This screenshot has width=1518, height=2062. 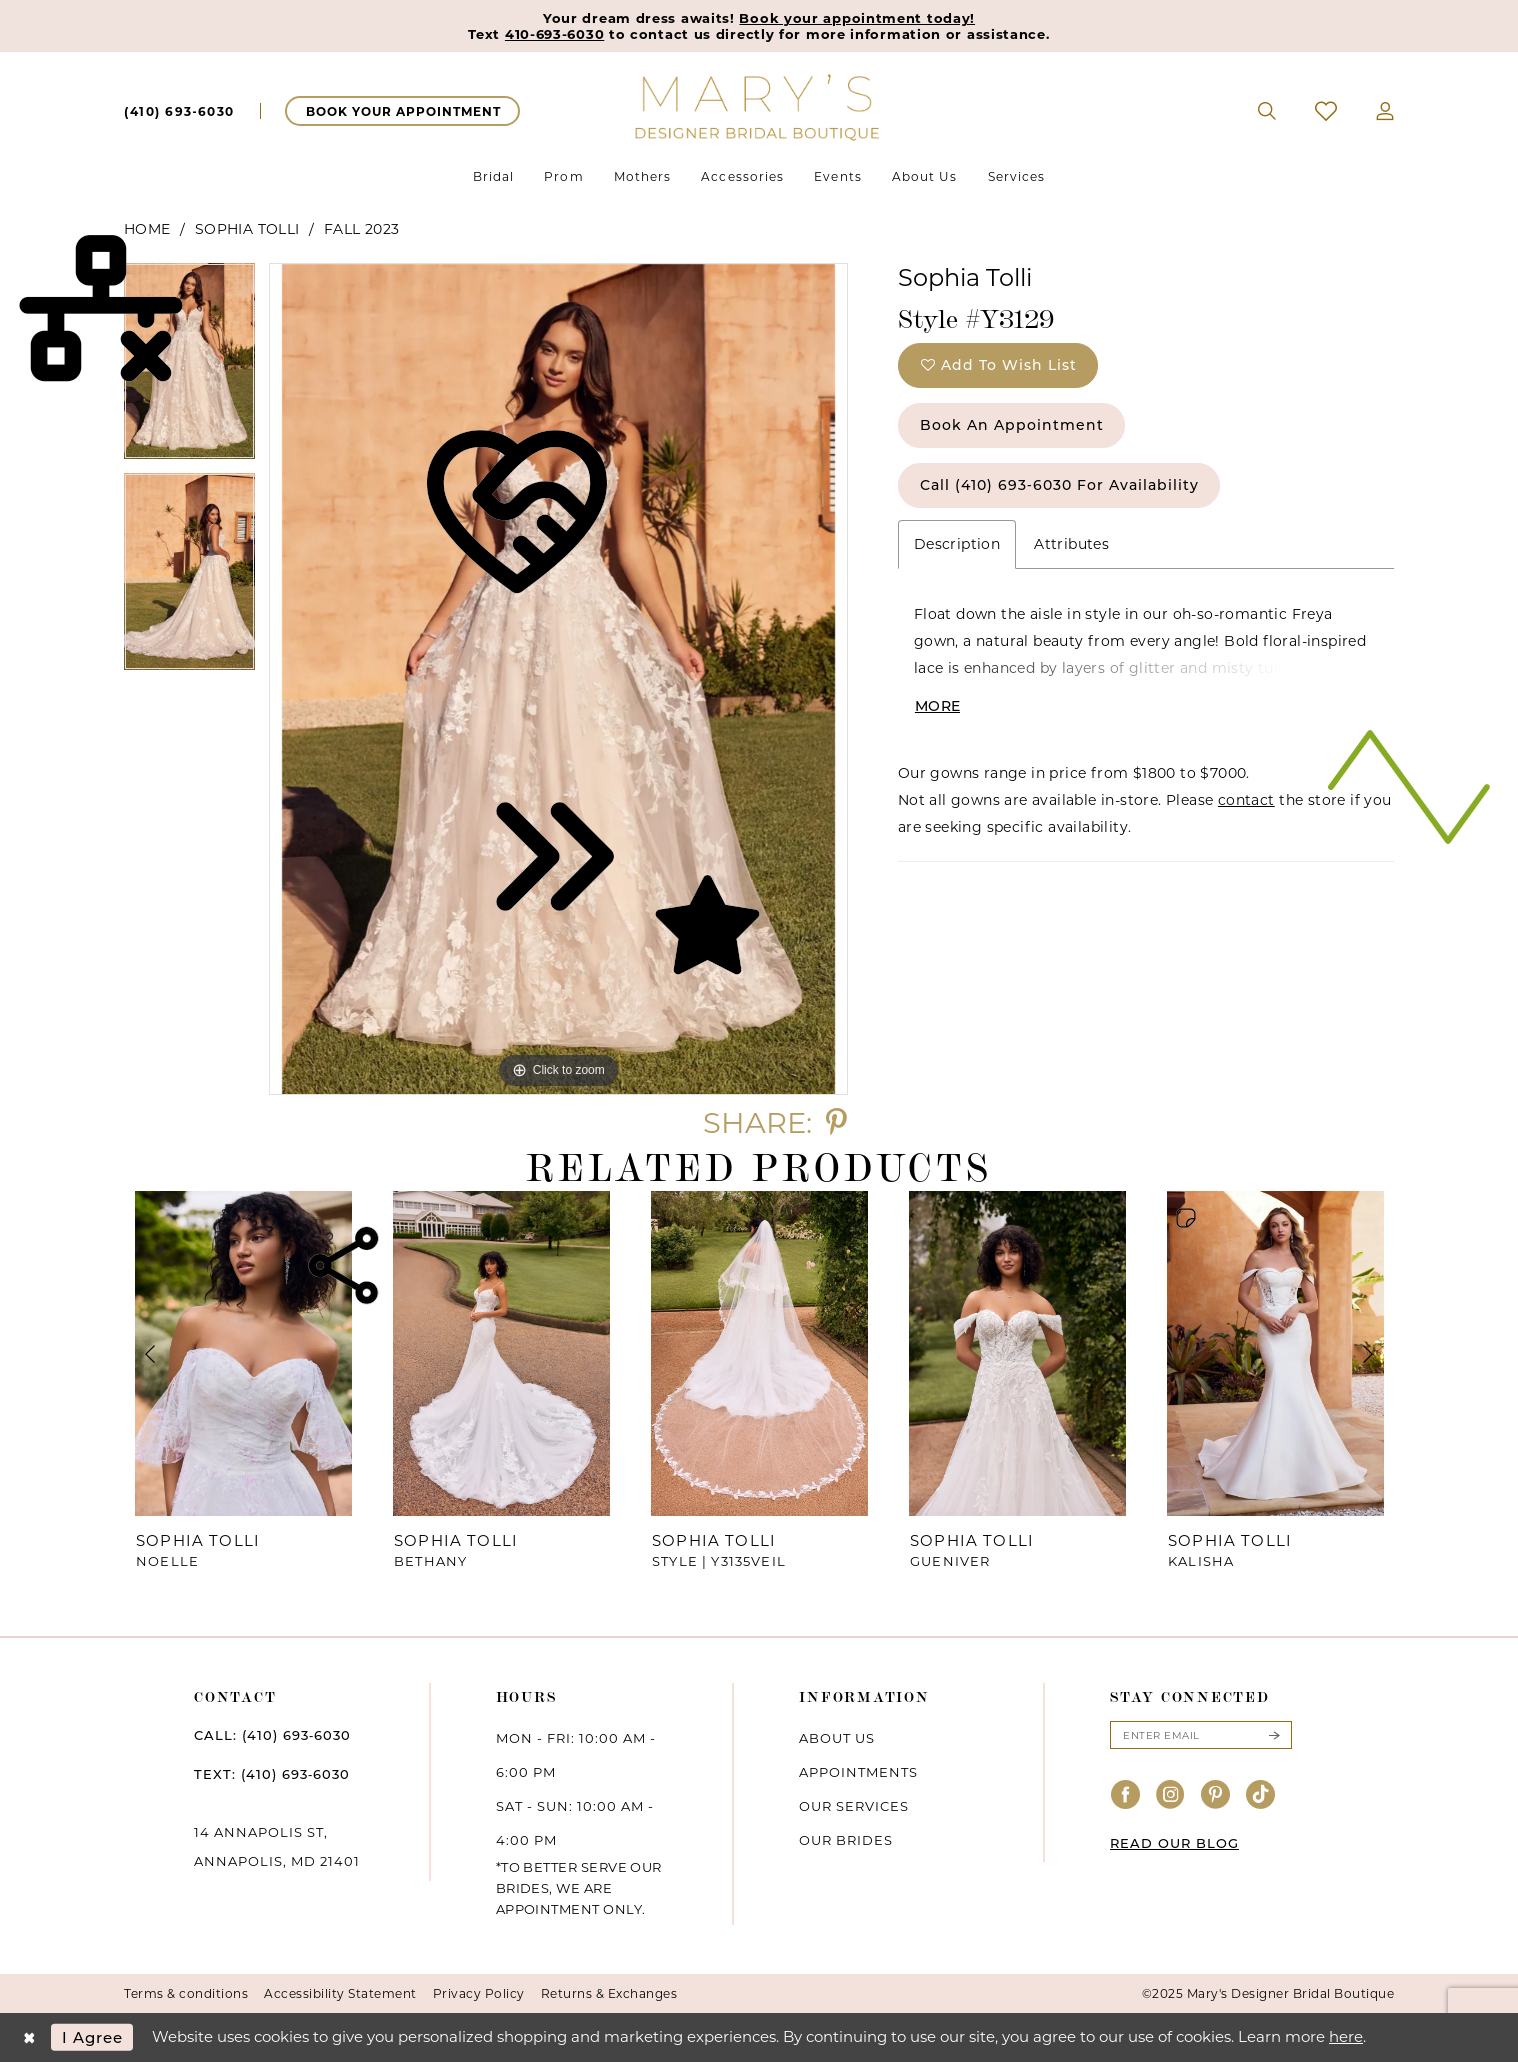 I want to click on skip forward or advance to the next item, so click(x=550, y=856).